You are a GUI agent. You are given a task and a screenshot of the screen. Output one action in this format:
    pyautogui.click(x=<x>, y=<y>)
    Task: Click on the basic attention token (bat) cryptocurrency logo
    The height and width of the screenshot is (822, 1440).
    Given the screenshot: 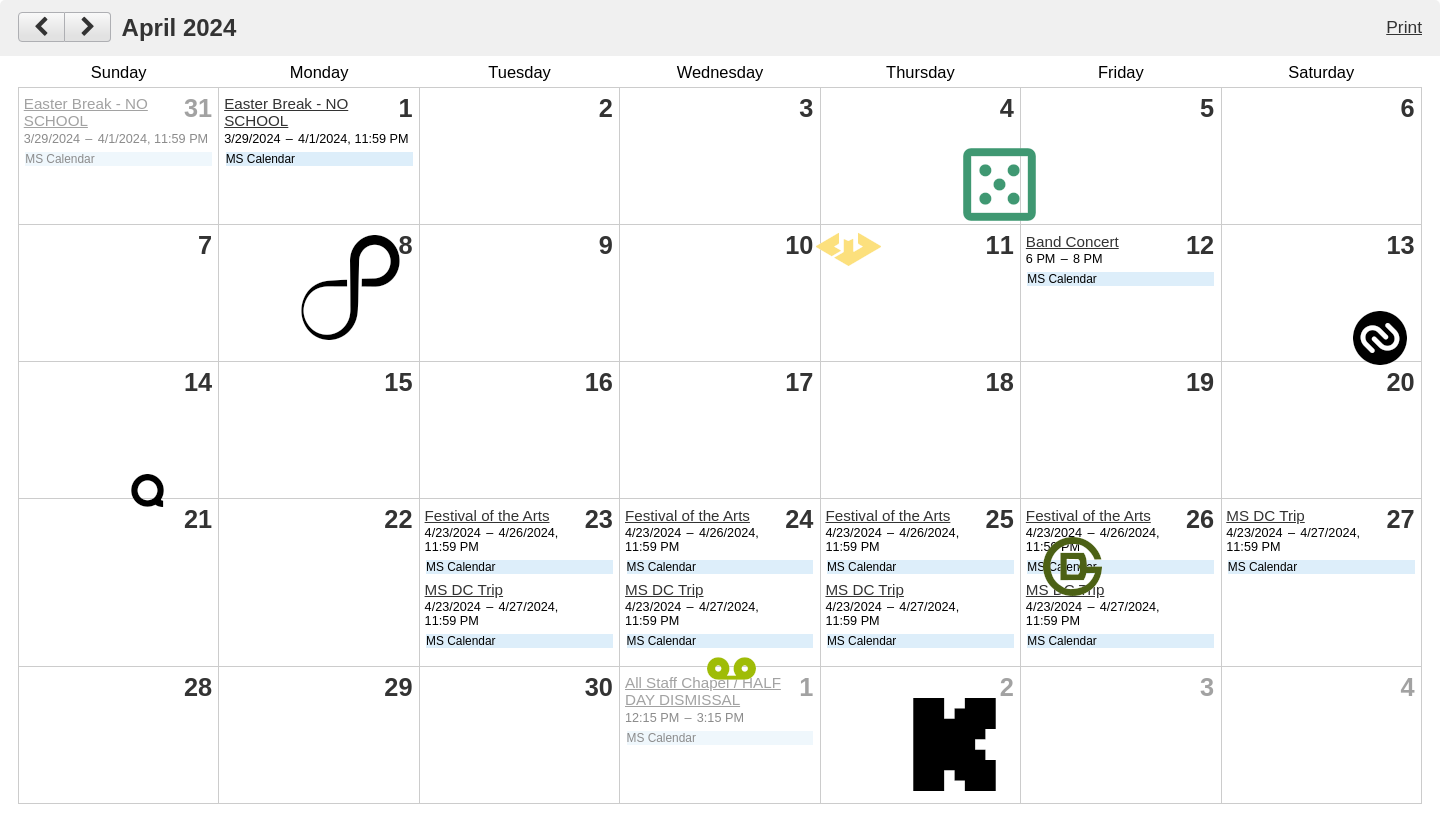 What is the action you would take?
    pyautogui.click(x=848, y=249)
    